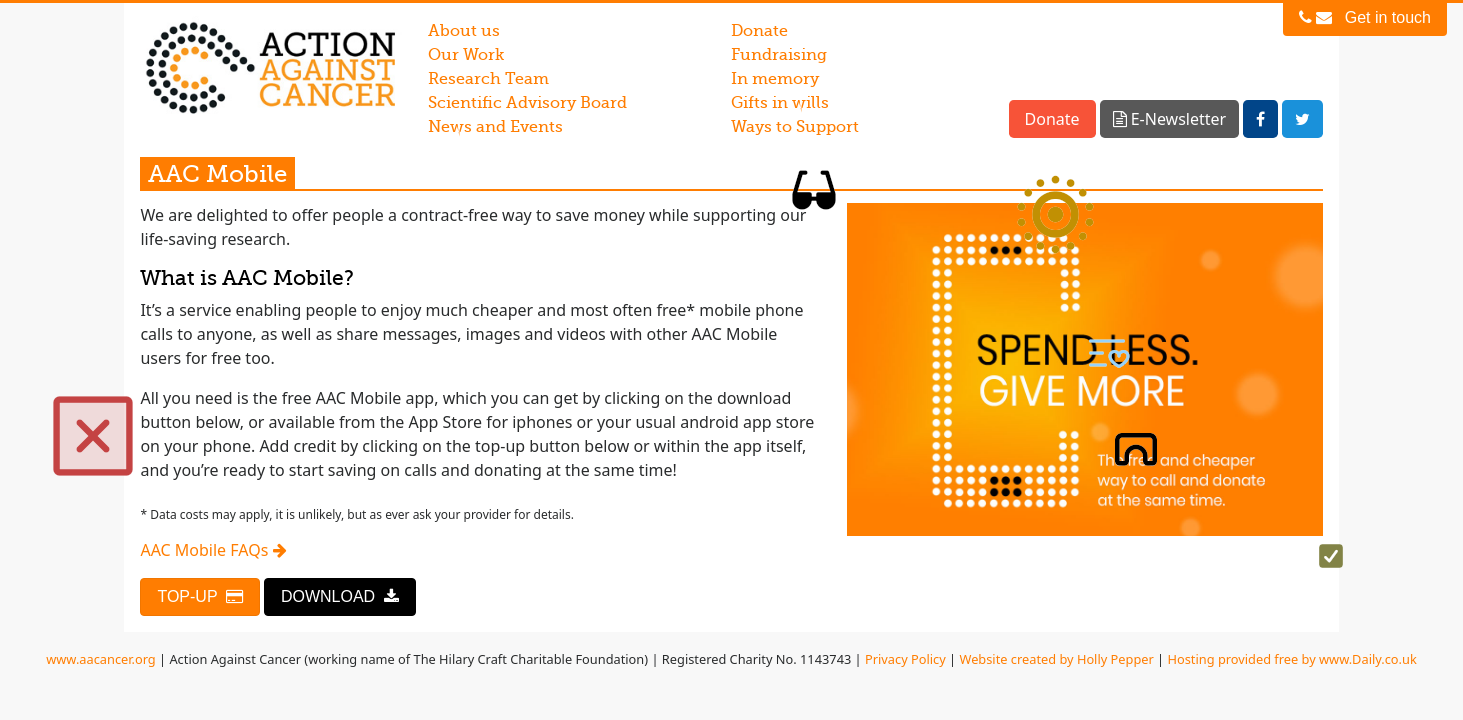 Image resolution: width=1463 pixels, height=720 pixels. What do you see at coordinates (1055, 214) in the screenshot?
I see `capture a live photo` at bounding box center [1055, 214].